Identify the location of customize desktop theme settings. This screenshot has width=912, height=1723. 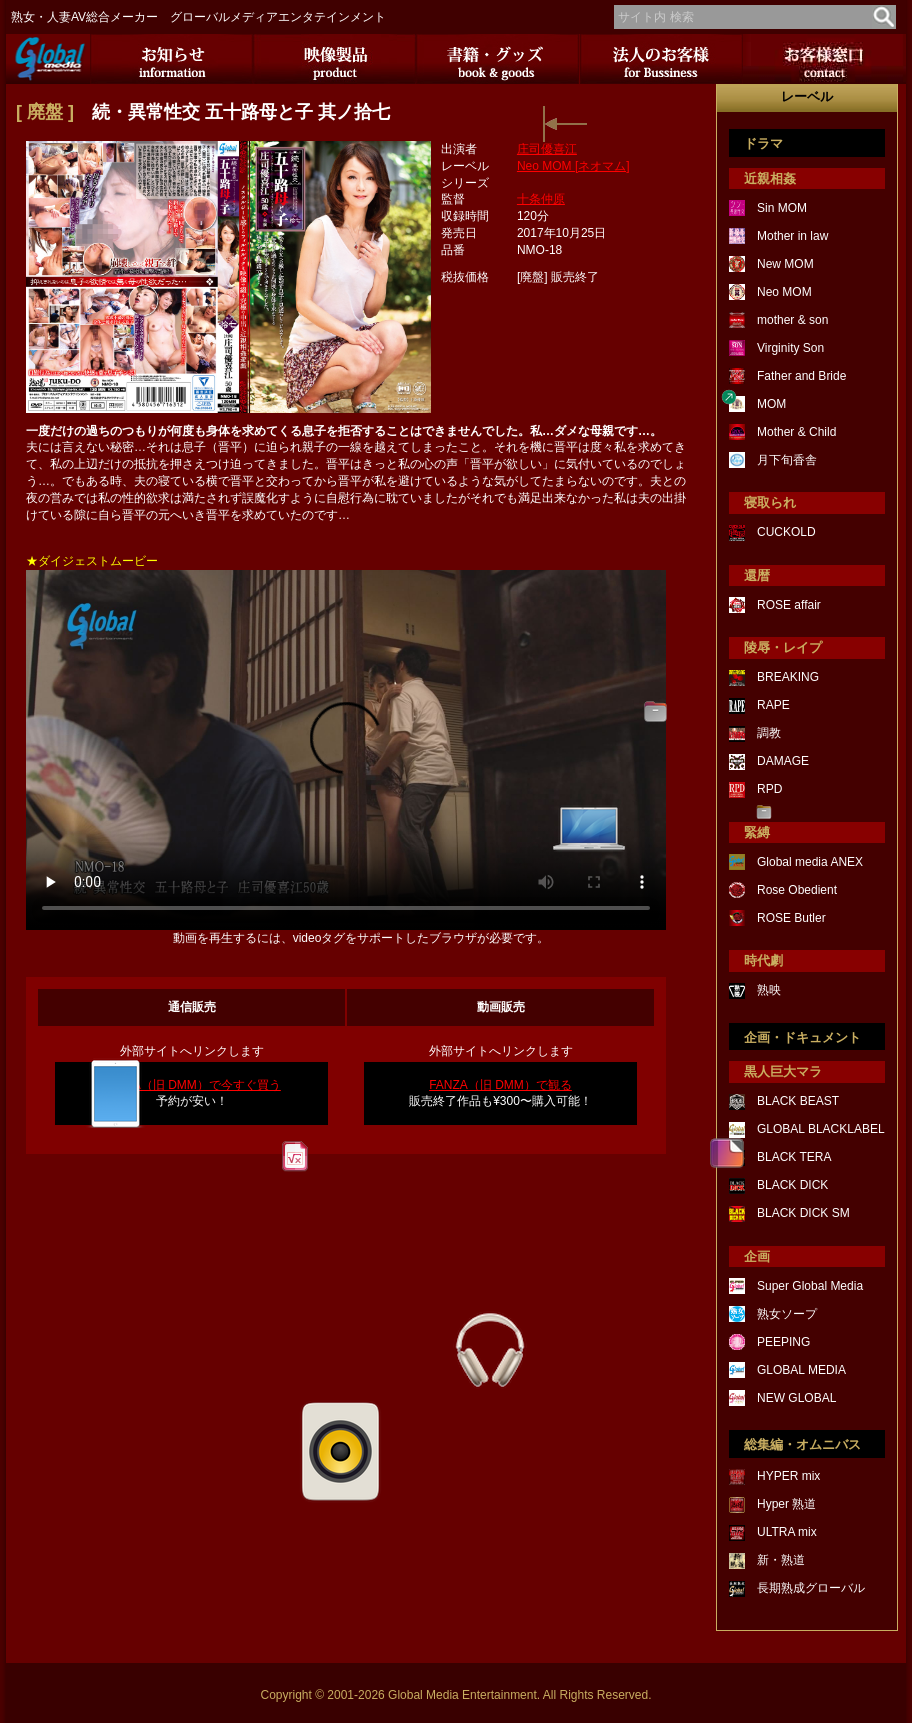
(727, 1153).